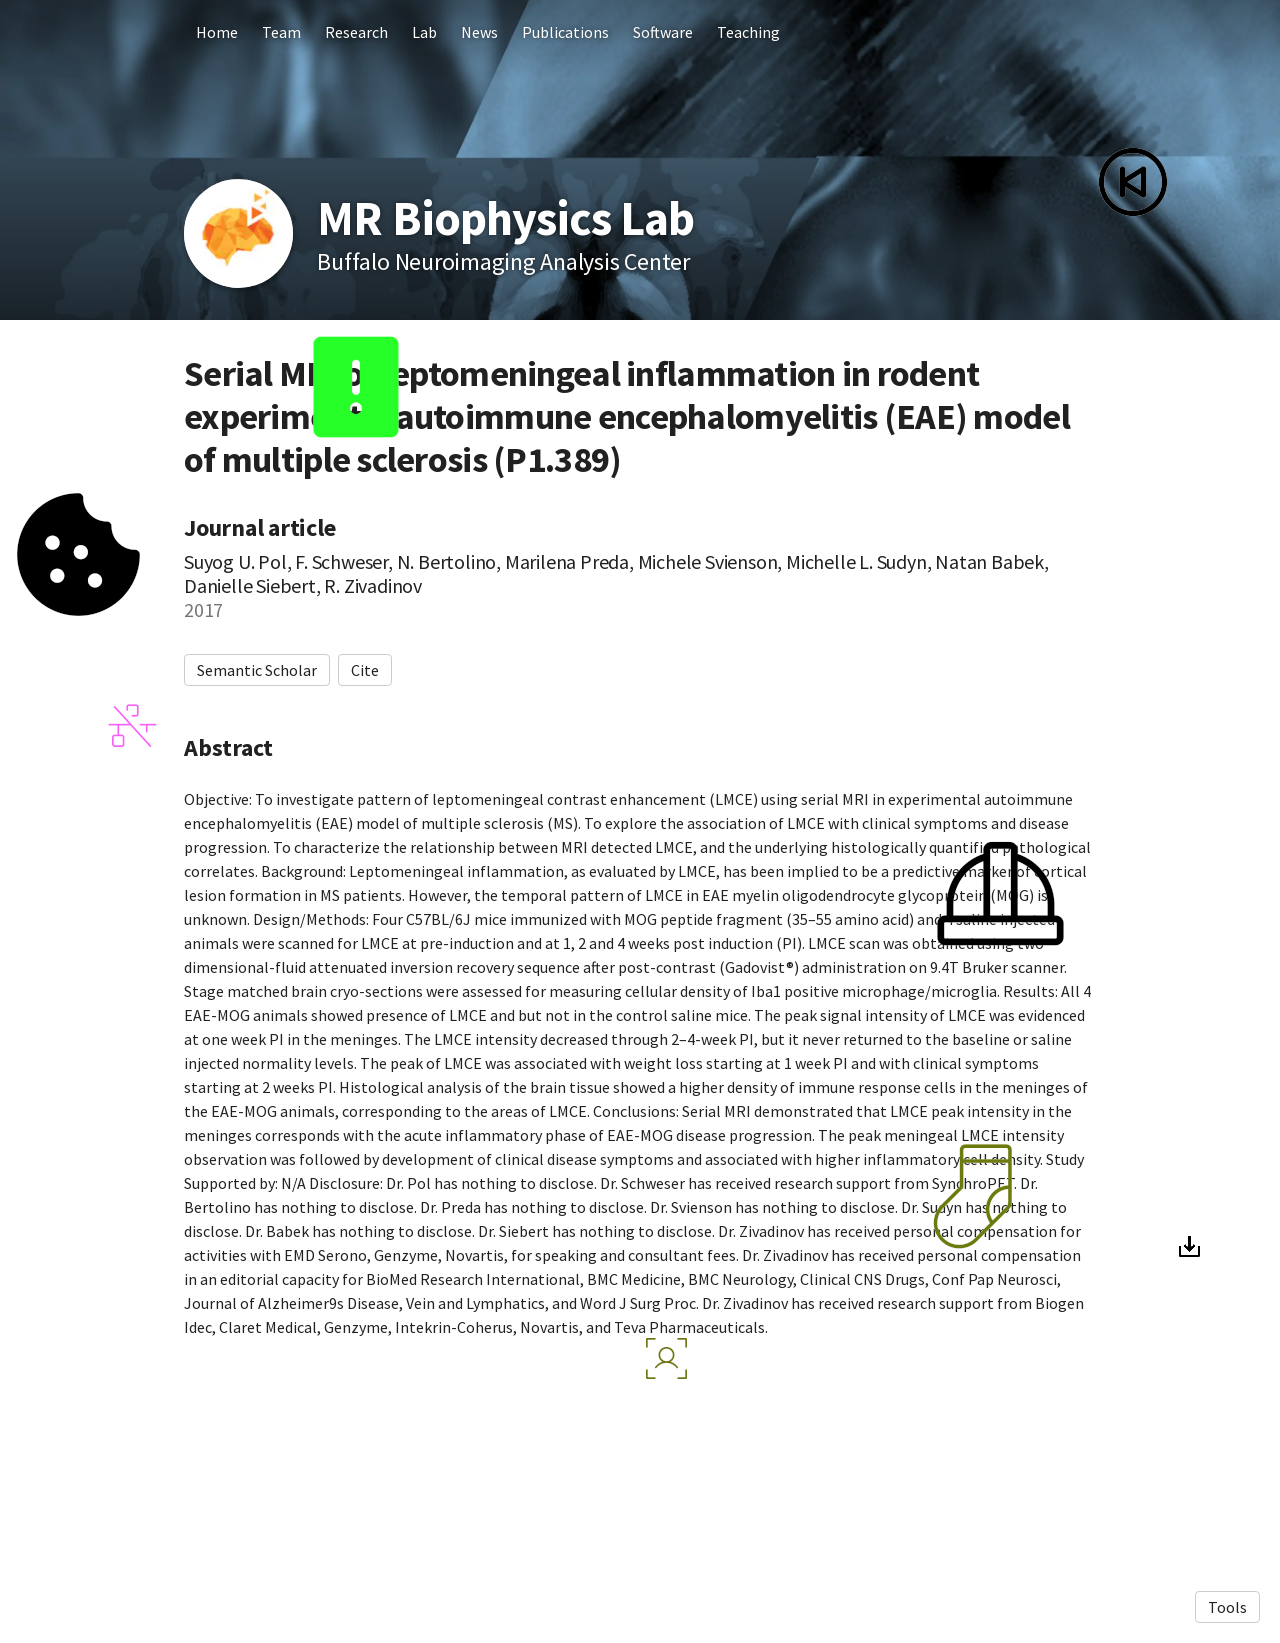 The image size is (1280, 1643). I want to click on browse clothing or apparel items, so click(976, 1194).